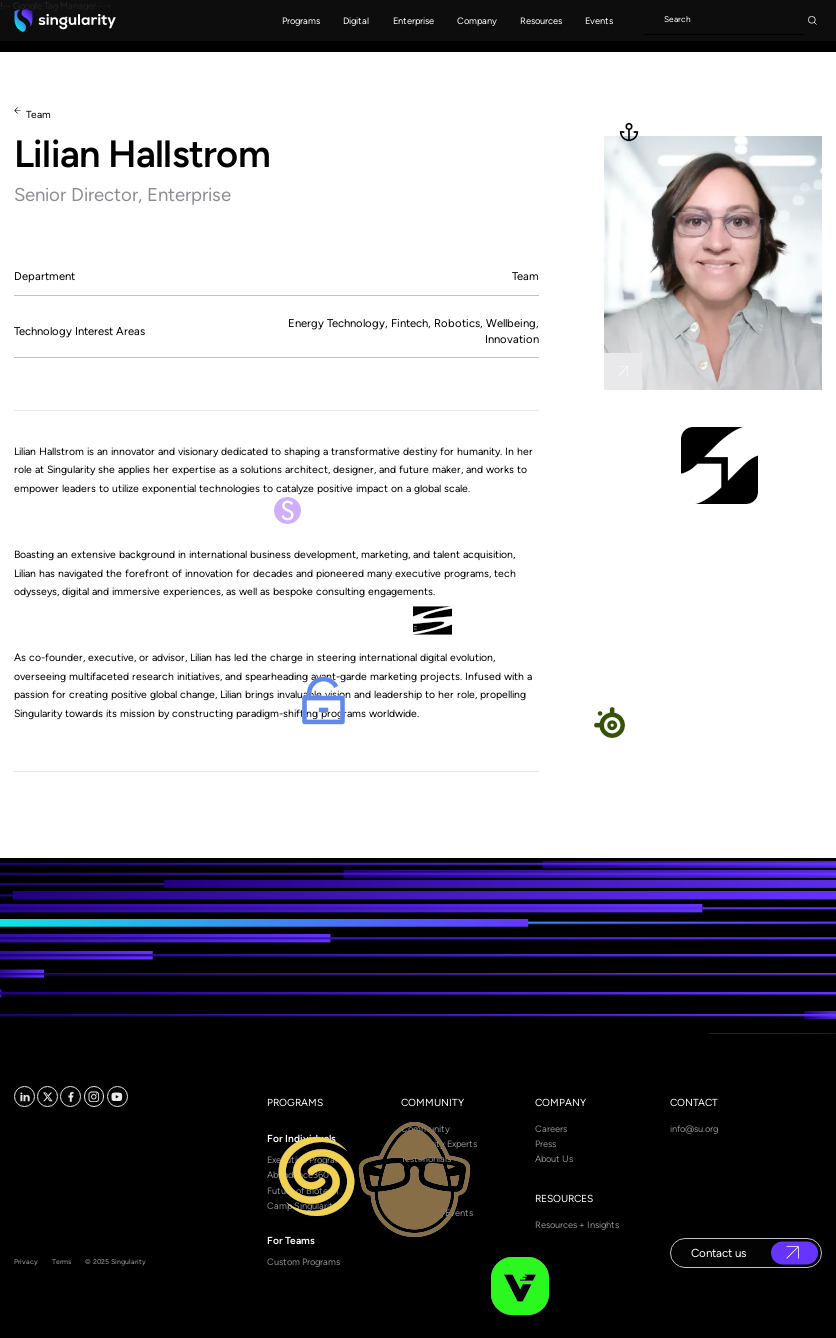  I want to click on unlock a secured item or feature, so click(323, 700).